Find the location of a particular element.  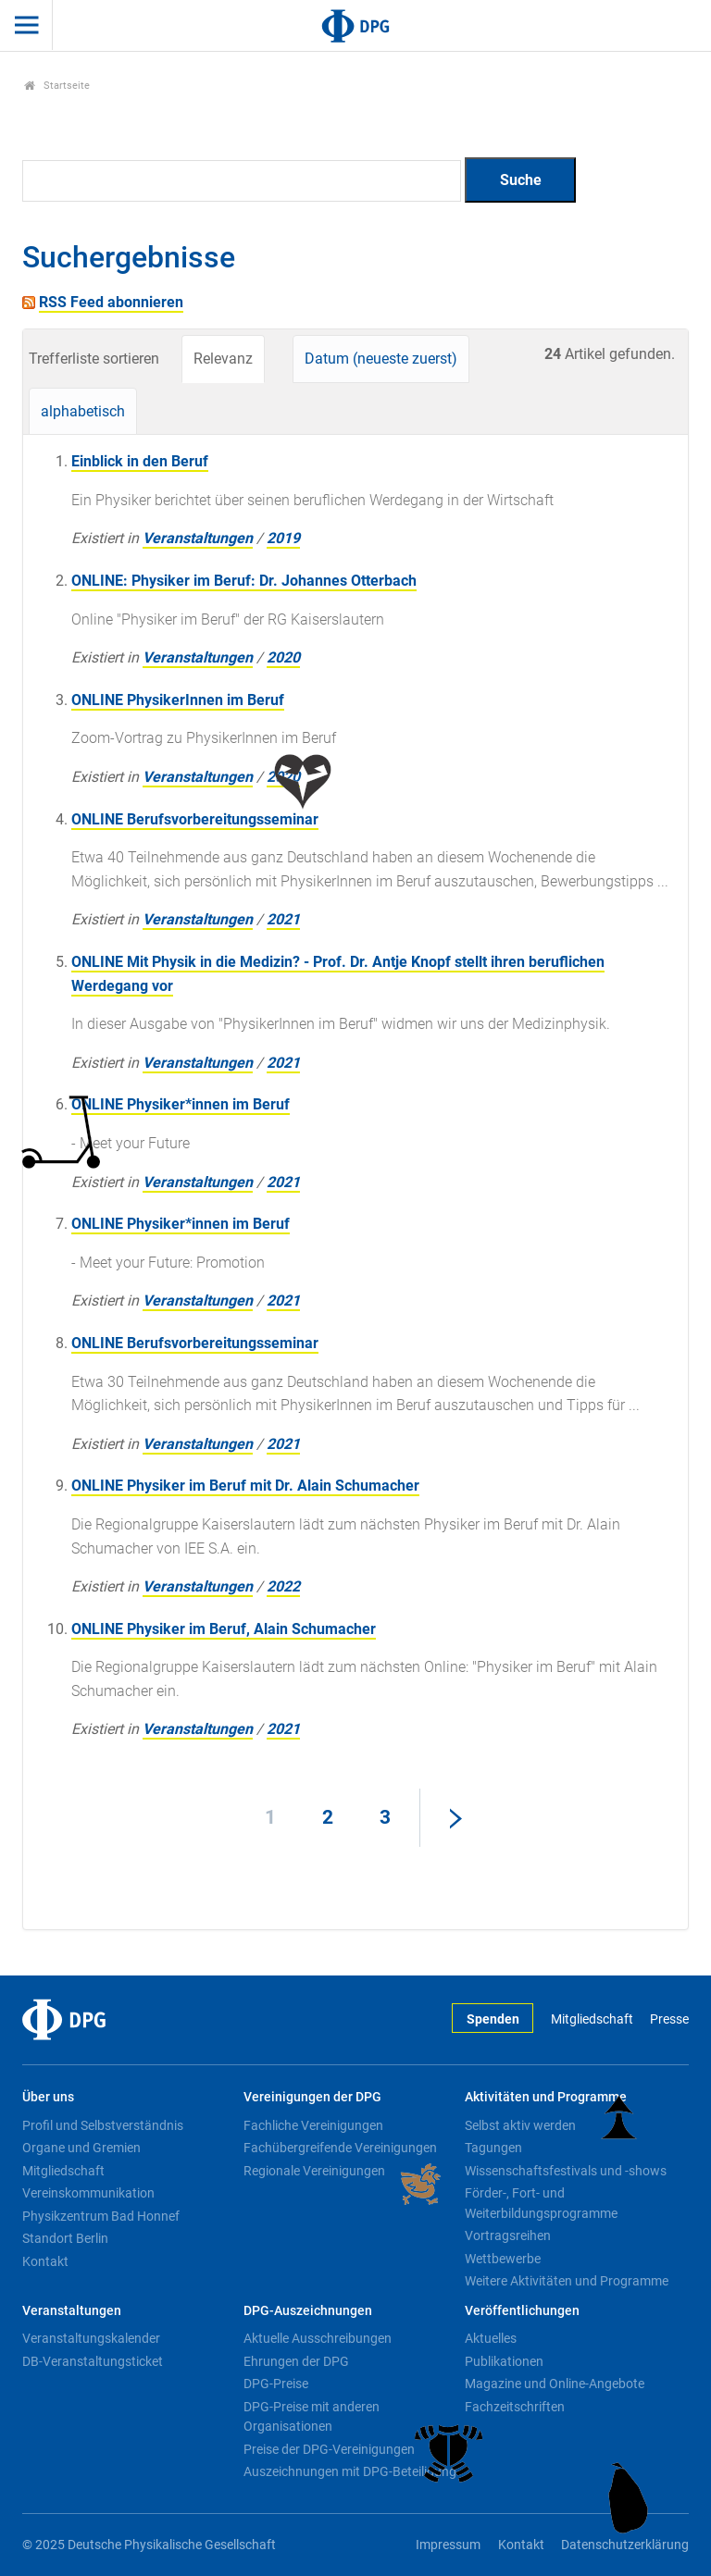

select Sri Lanka as your country or region is located at coordinates (628, 2497).